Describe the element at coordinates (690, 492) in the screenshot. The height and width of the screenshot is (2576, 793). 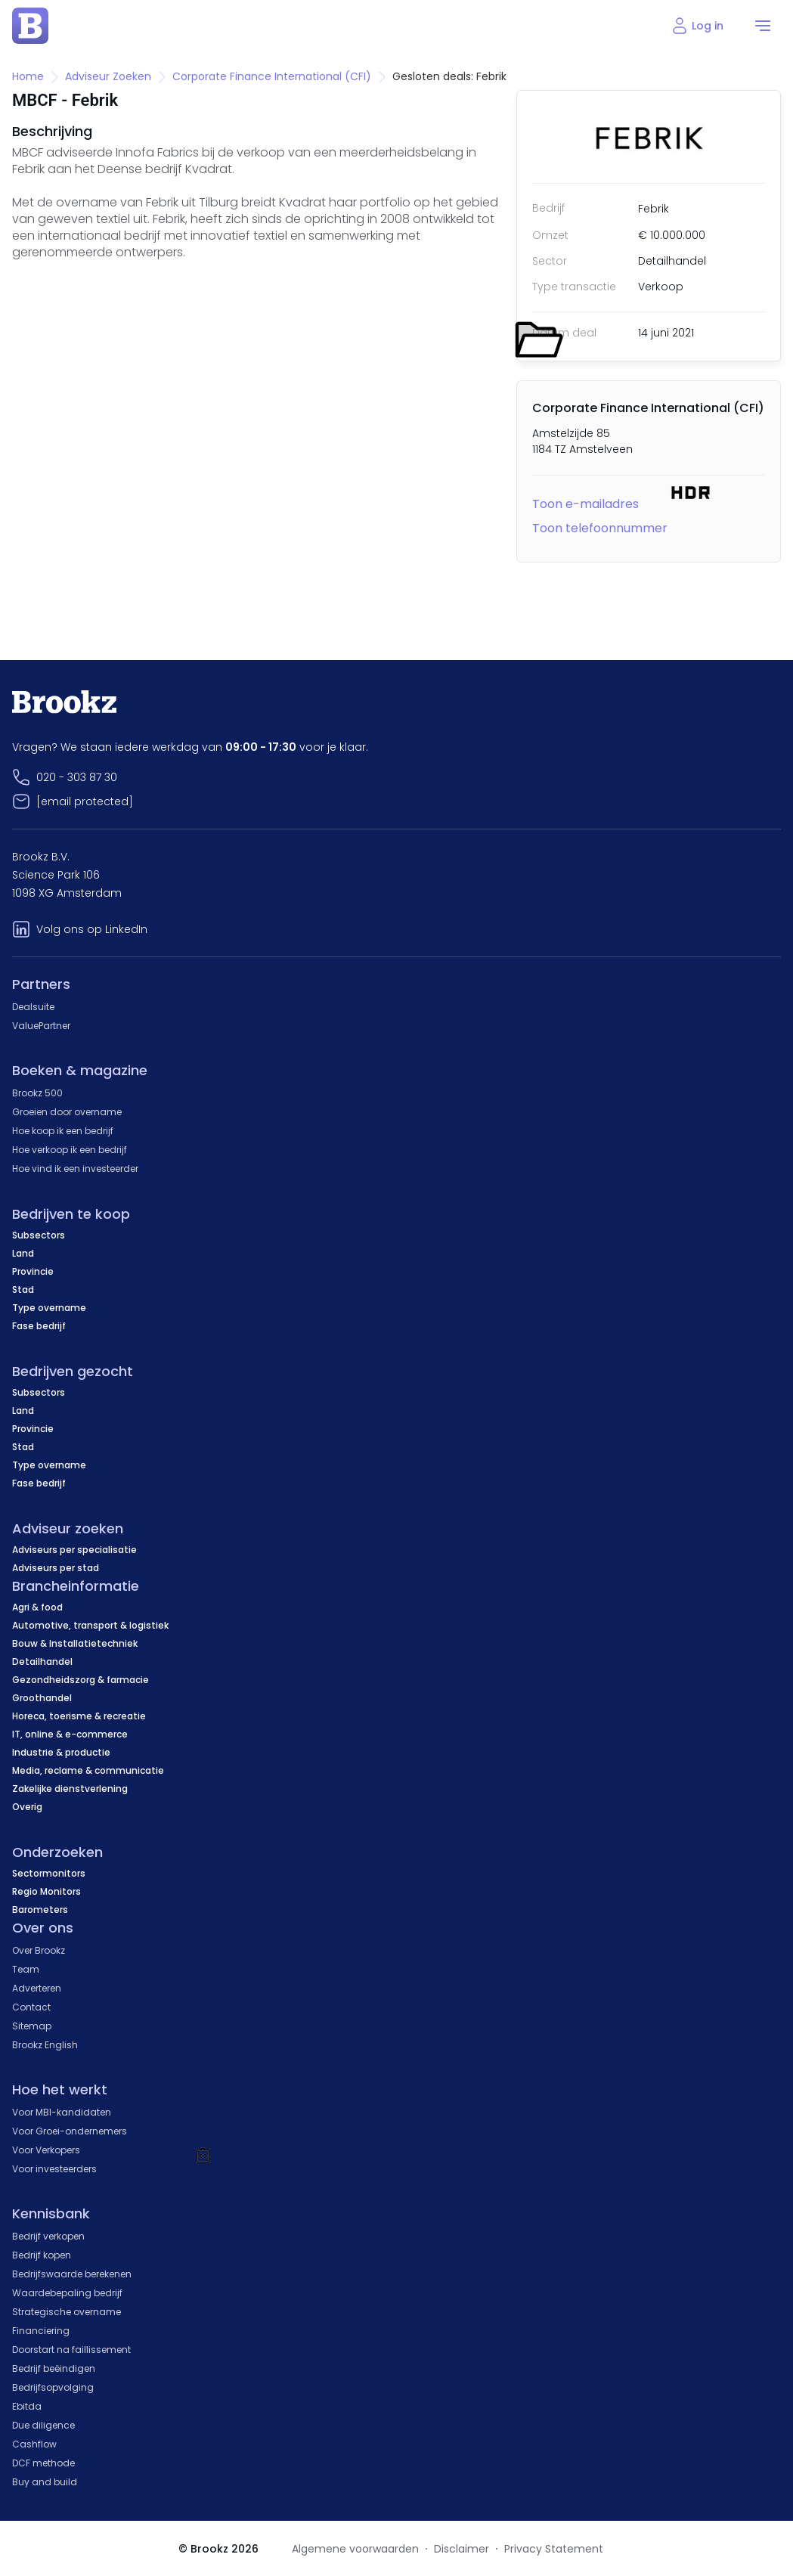
I see `enable HDR mode for photos` at that location.